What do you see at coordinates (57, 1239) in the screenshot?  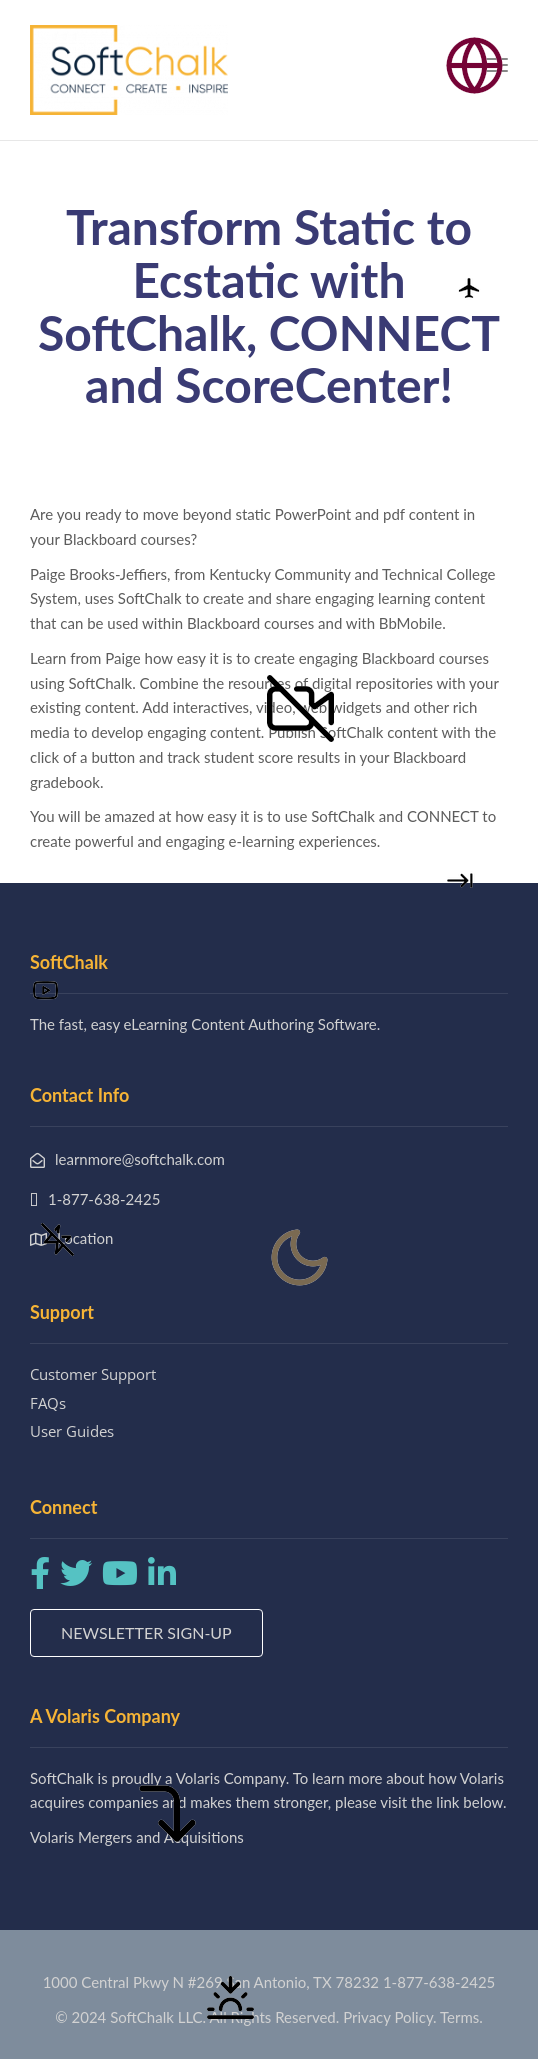 I see `disable flash or lightning mode` at bounding box center [57, 1239].